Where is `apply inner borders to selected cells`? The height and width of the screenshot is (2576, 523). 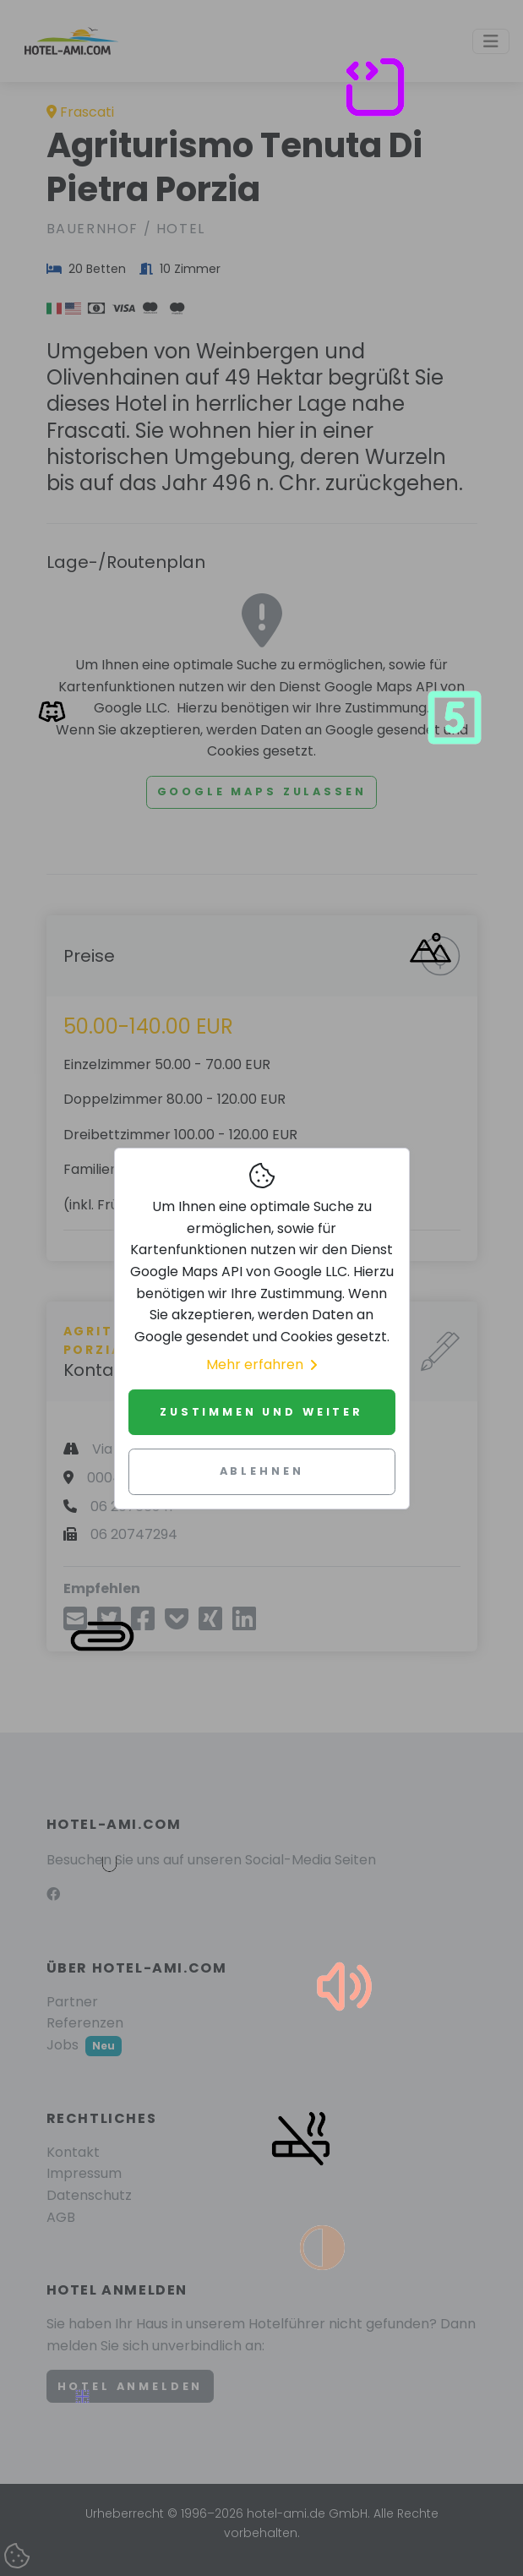 apply inner borders to selected cells is located at coordinates (82, 2396).